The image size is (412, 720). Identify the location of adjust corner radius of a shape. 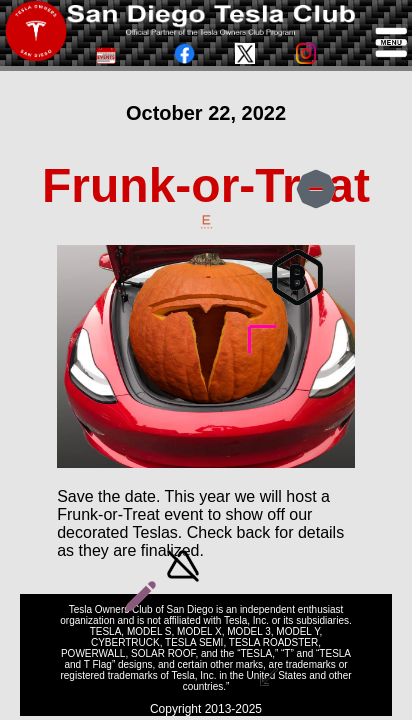
(262, 339).